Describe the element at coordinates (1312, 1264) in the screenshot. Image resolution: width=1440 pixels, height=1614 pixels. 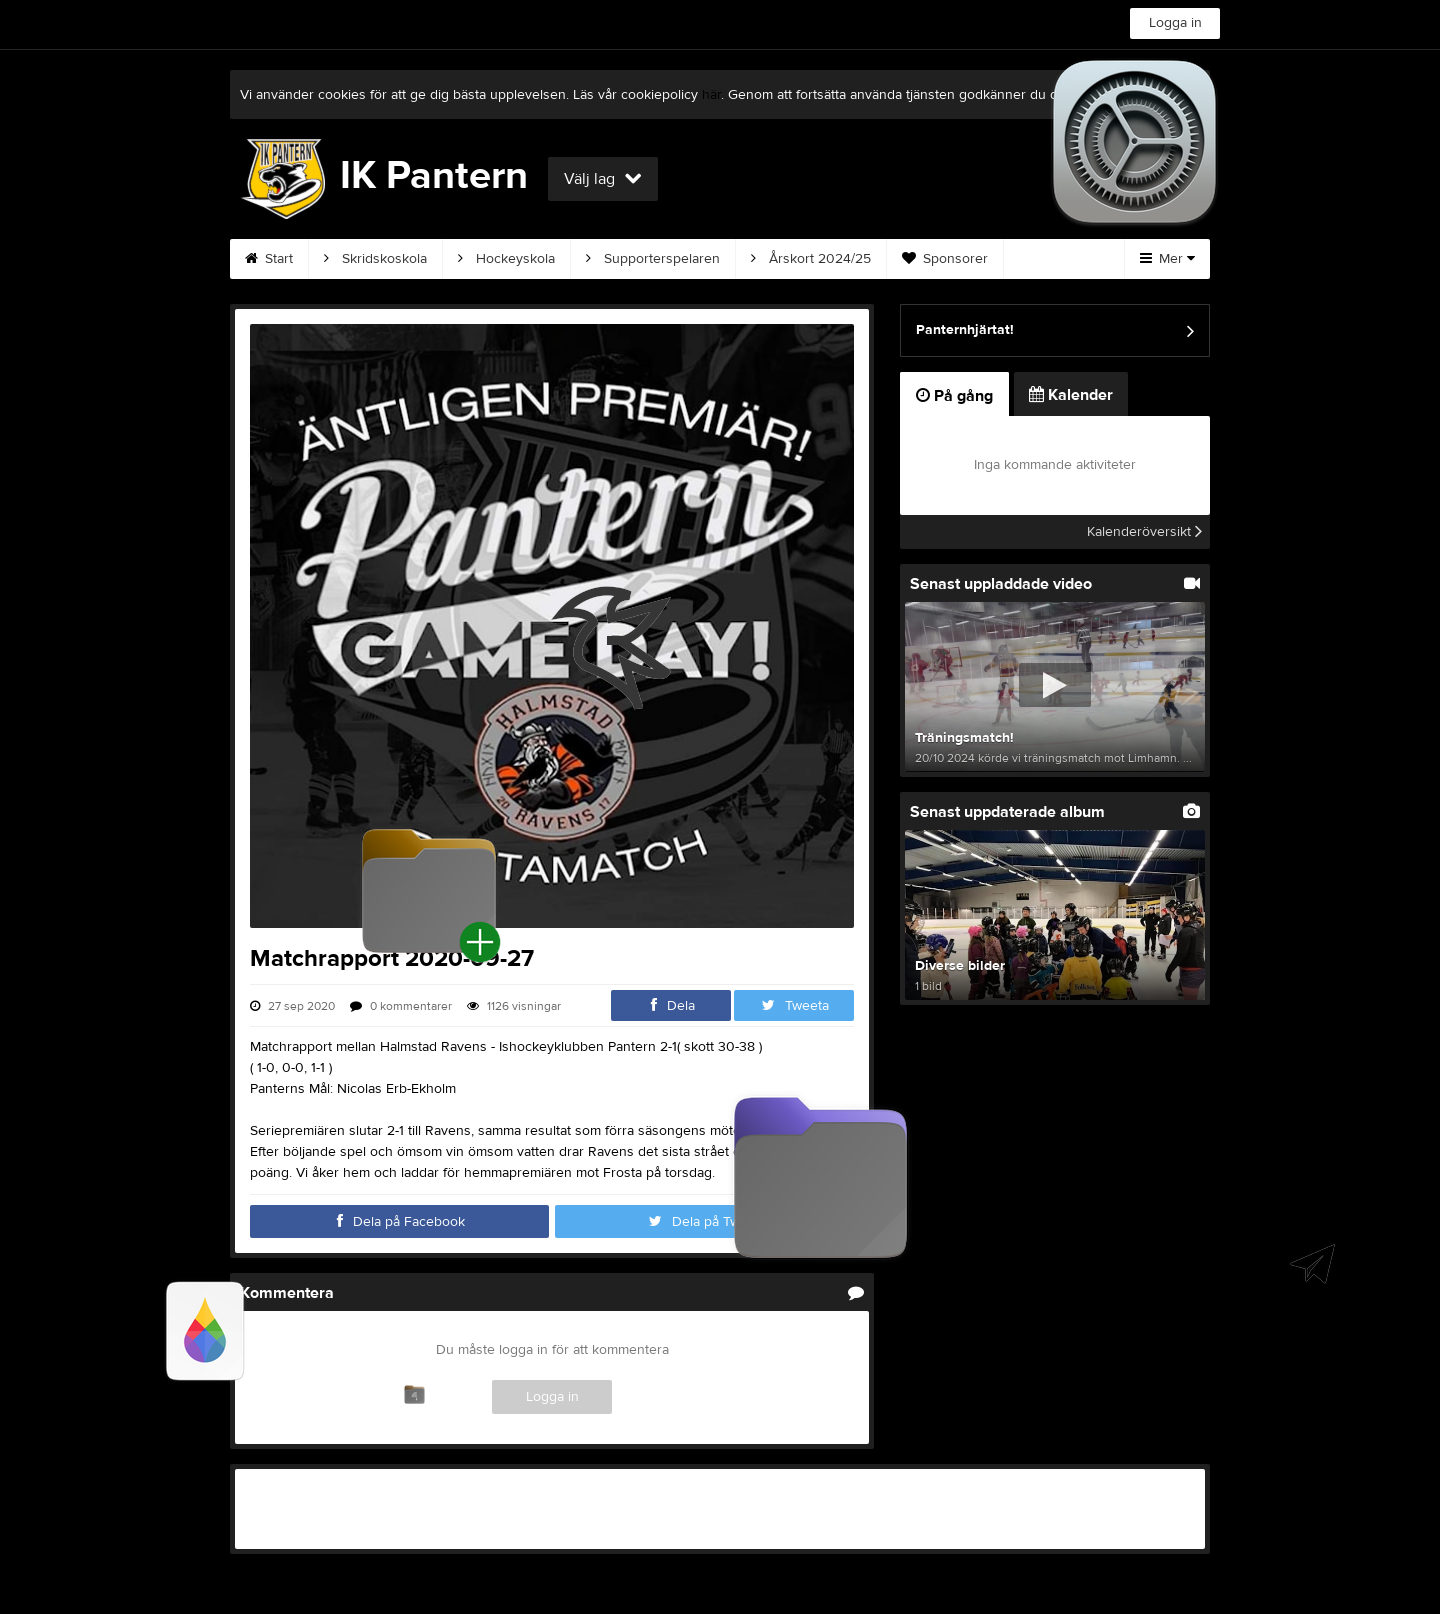
I see `view sent messages folder` at that location.